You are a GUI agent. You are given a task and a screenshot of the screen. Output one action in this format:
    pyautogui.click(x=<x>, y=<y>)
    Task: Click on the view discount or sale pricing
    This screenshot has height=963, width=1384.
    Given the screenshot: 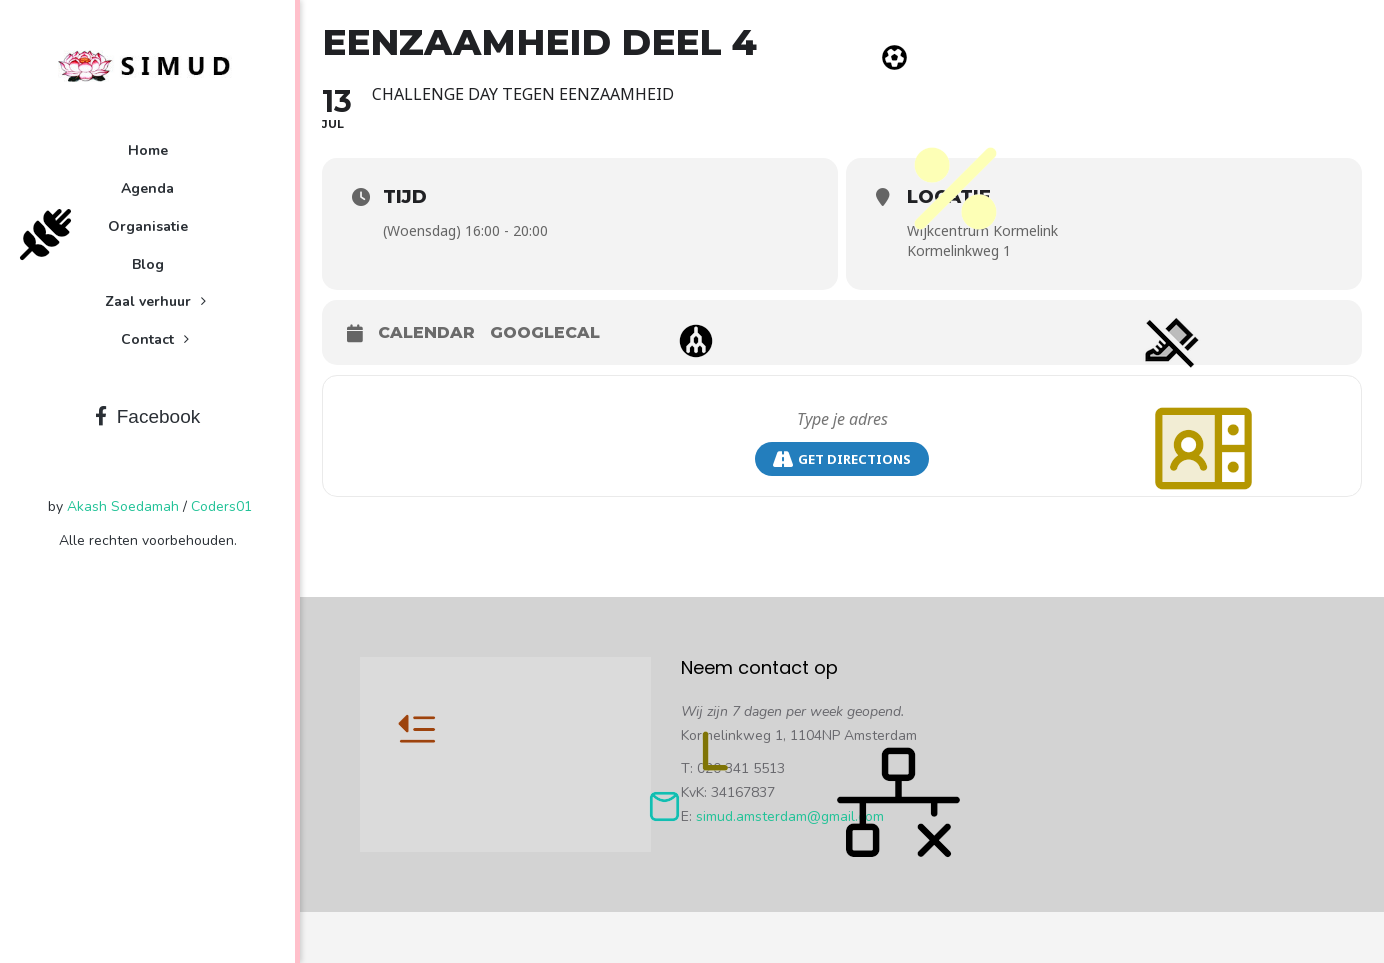 What is the action you would take?
    pyautogui.click(x=955, y=188)
    